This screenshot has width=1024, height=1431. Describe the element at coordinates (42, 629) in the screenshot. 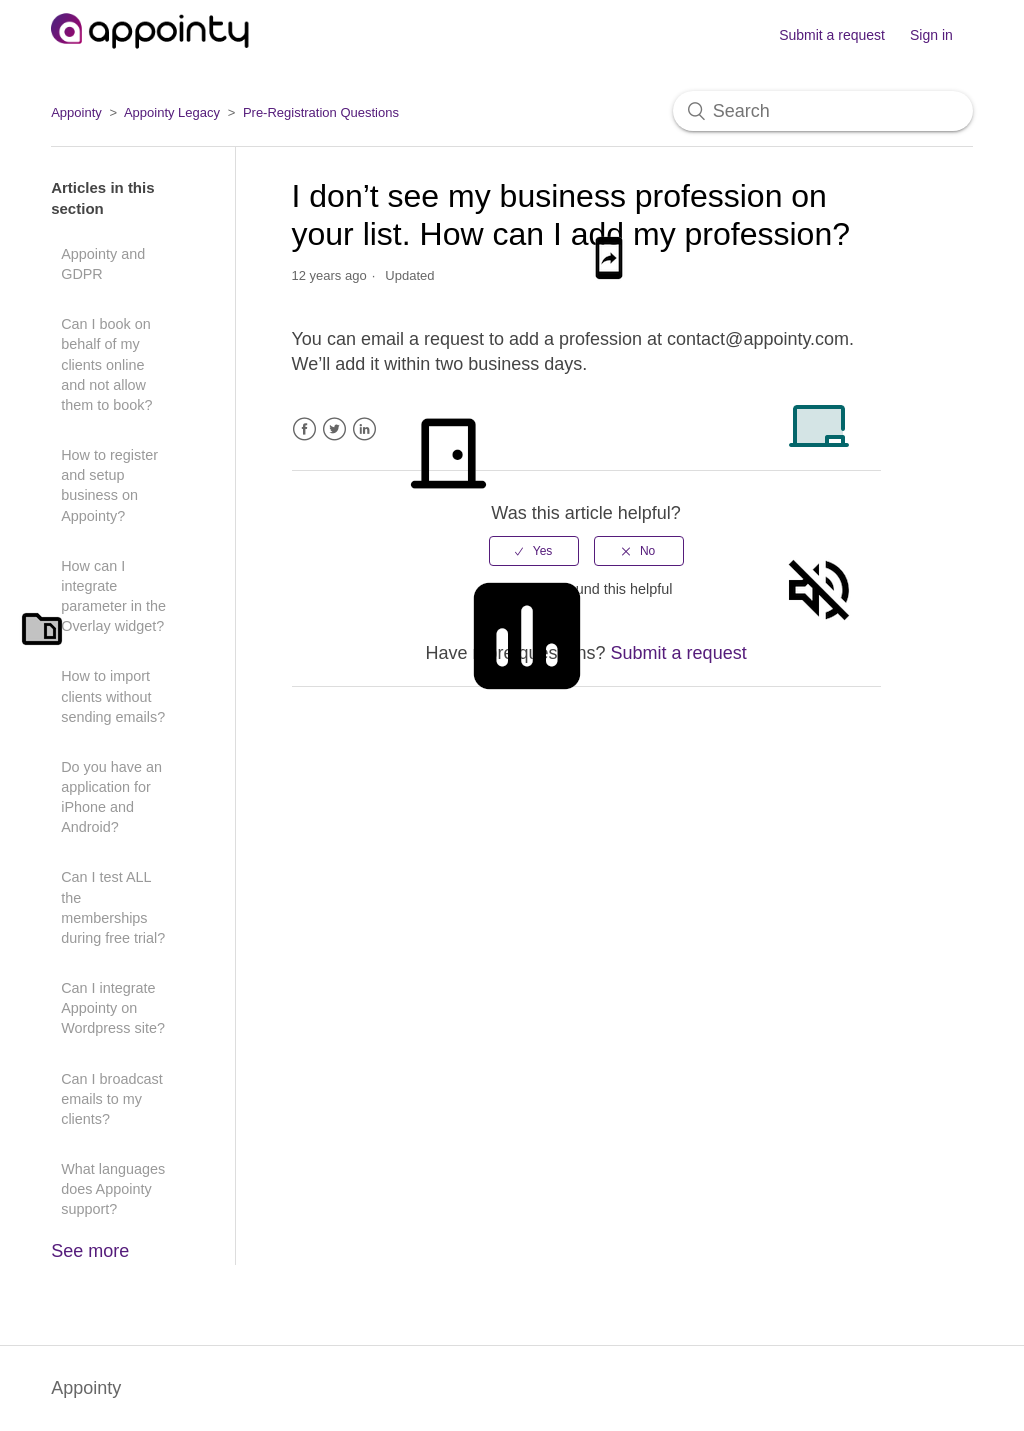

I see `access saved code snippets` at that location.